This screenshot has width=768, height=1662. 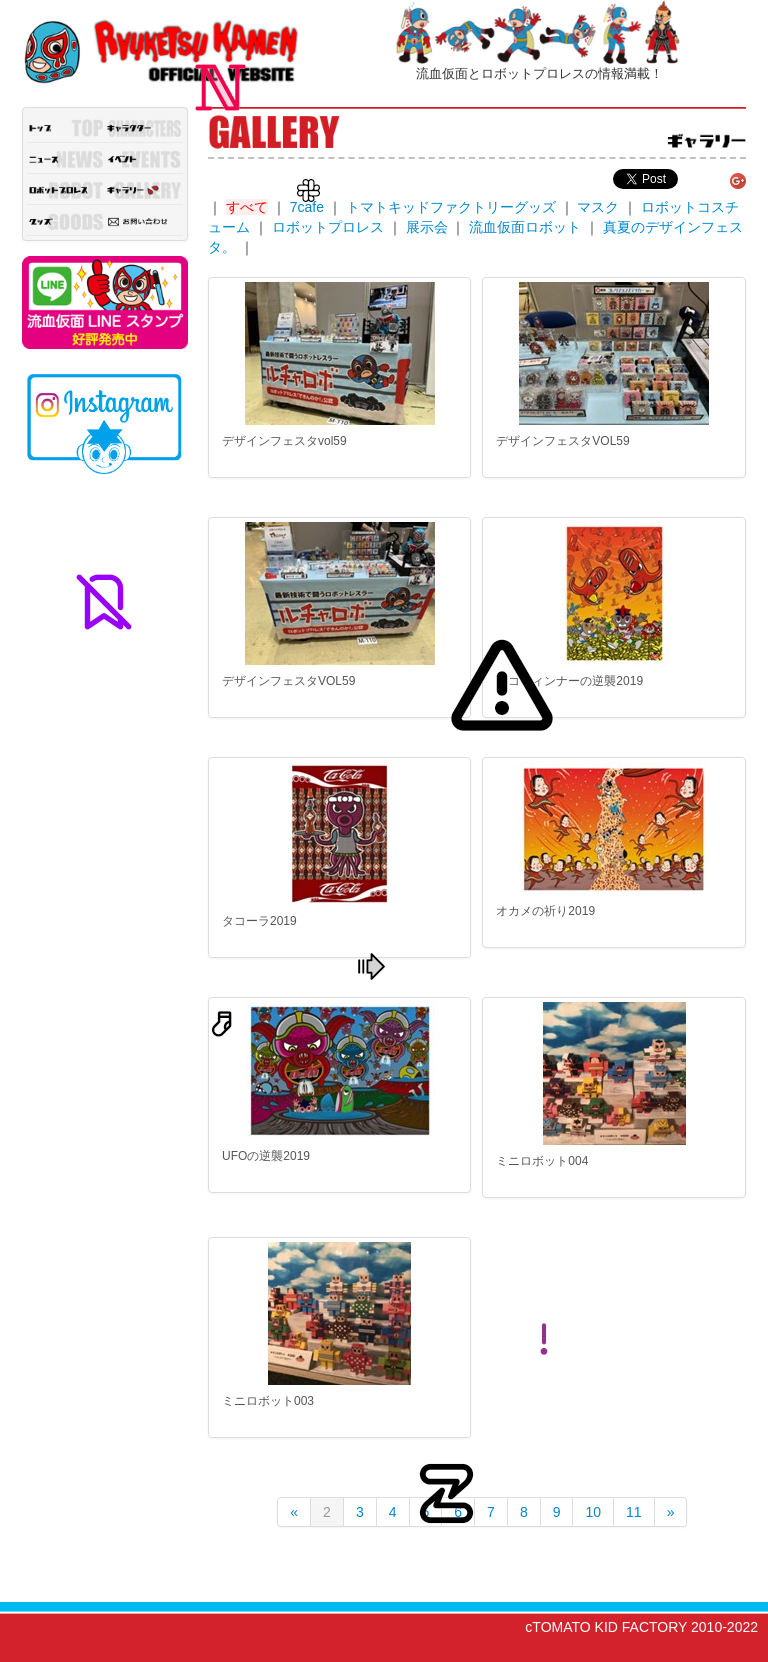 I want to click on open slack, so click(x=308, y=190).